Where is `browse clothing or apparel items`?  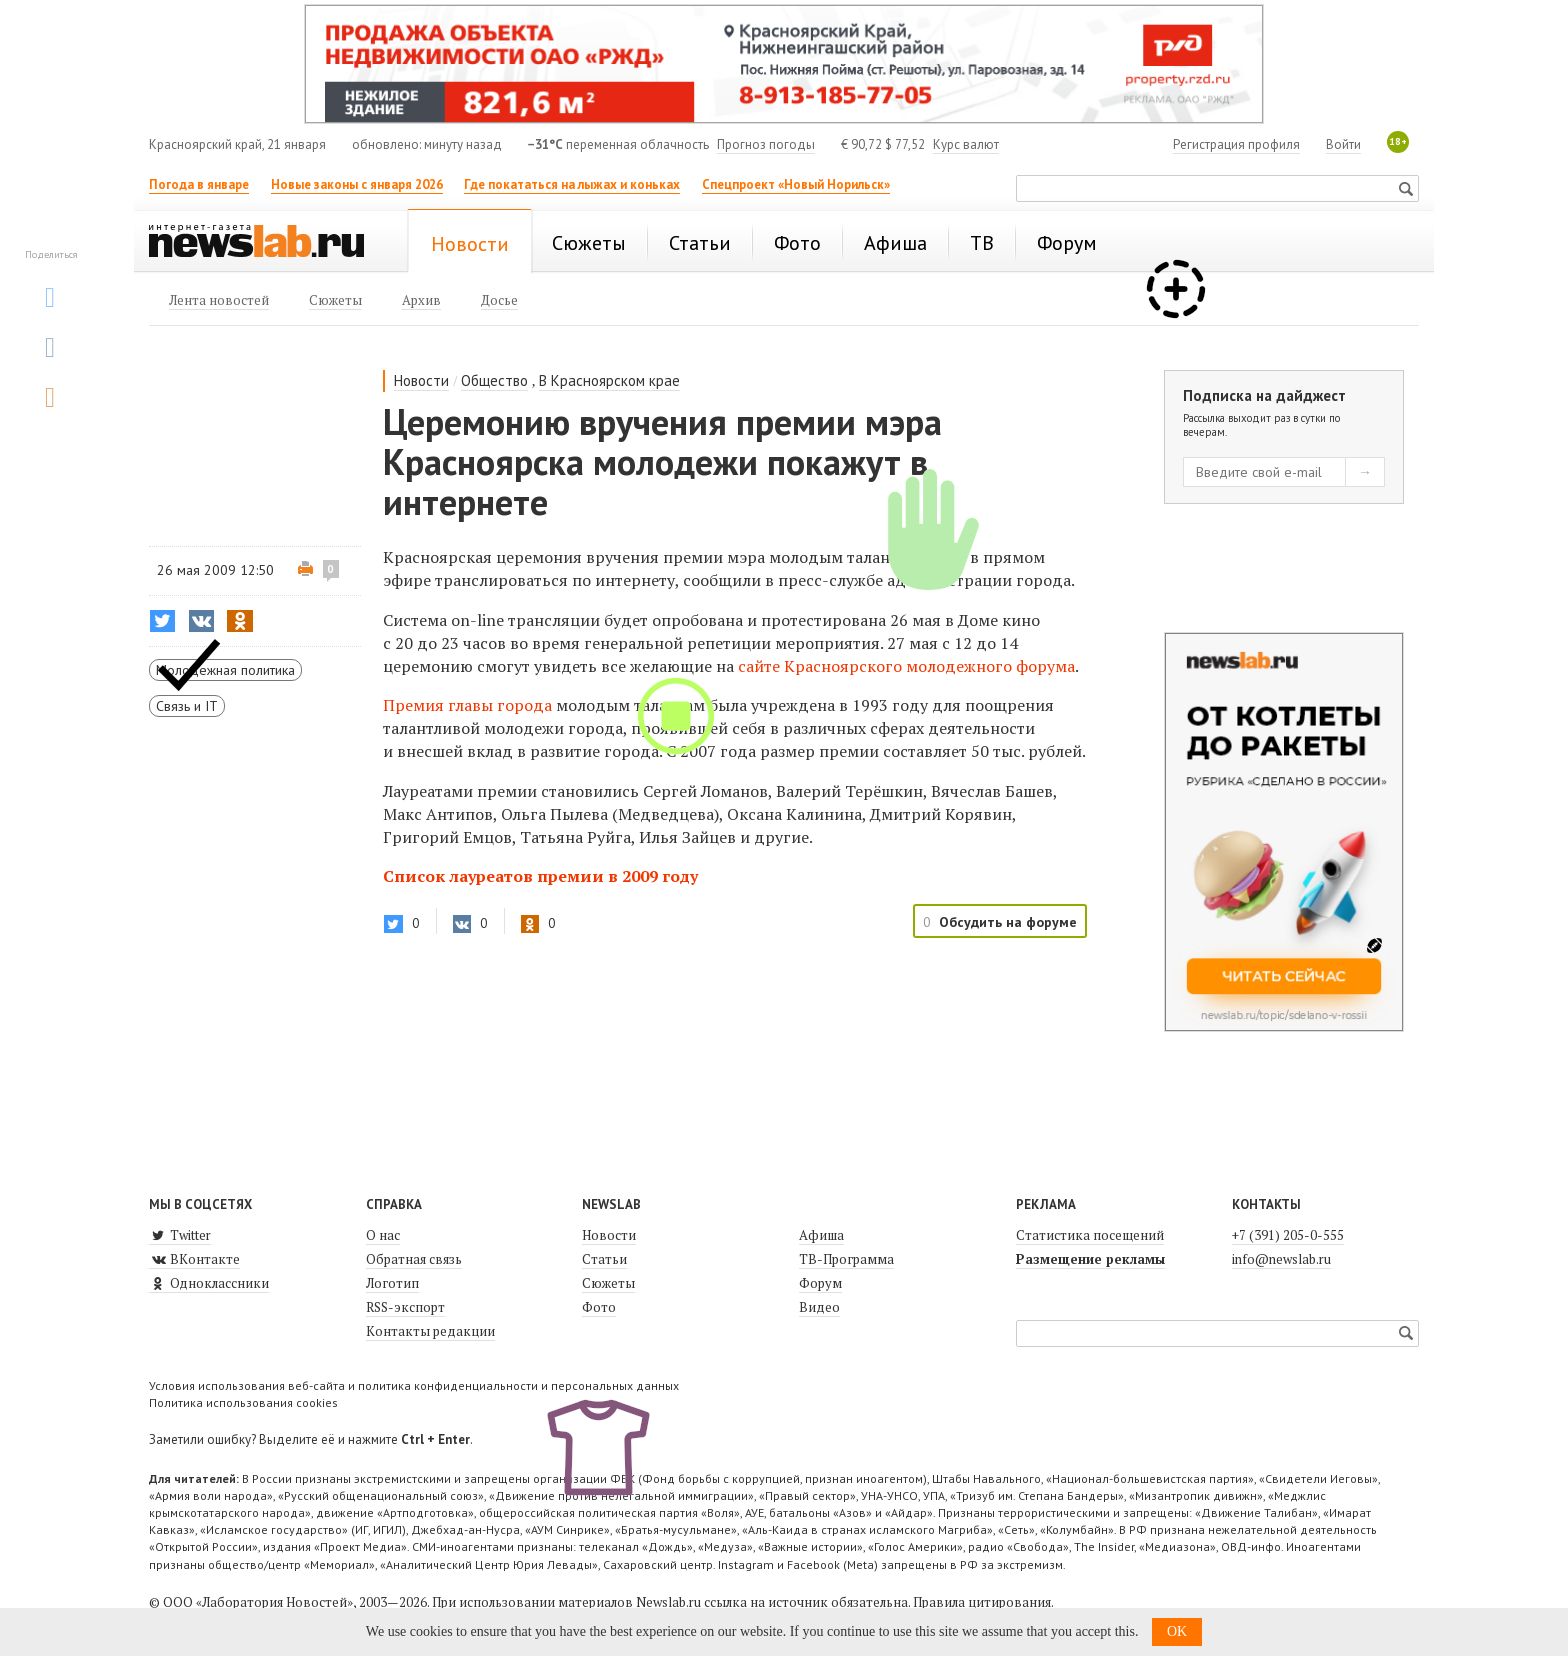
browse clothing or apparel items is located at coordinates (598, 1447).